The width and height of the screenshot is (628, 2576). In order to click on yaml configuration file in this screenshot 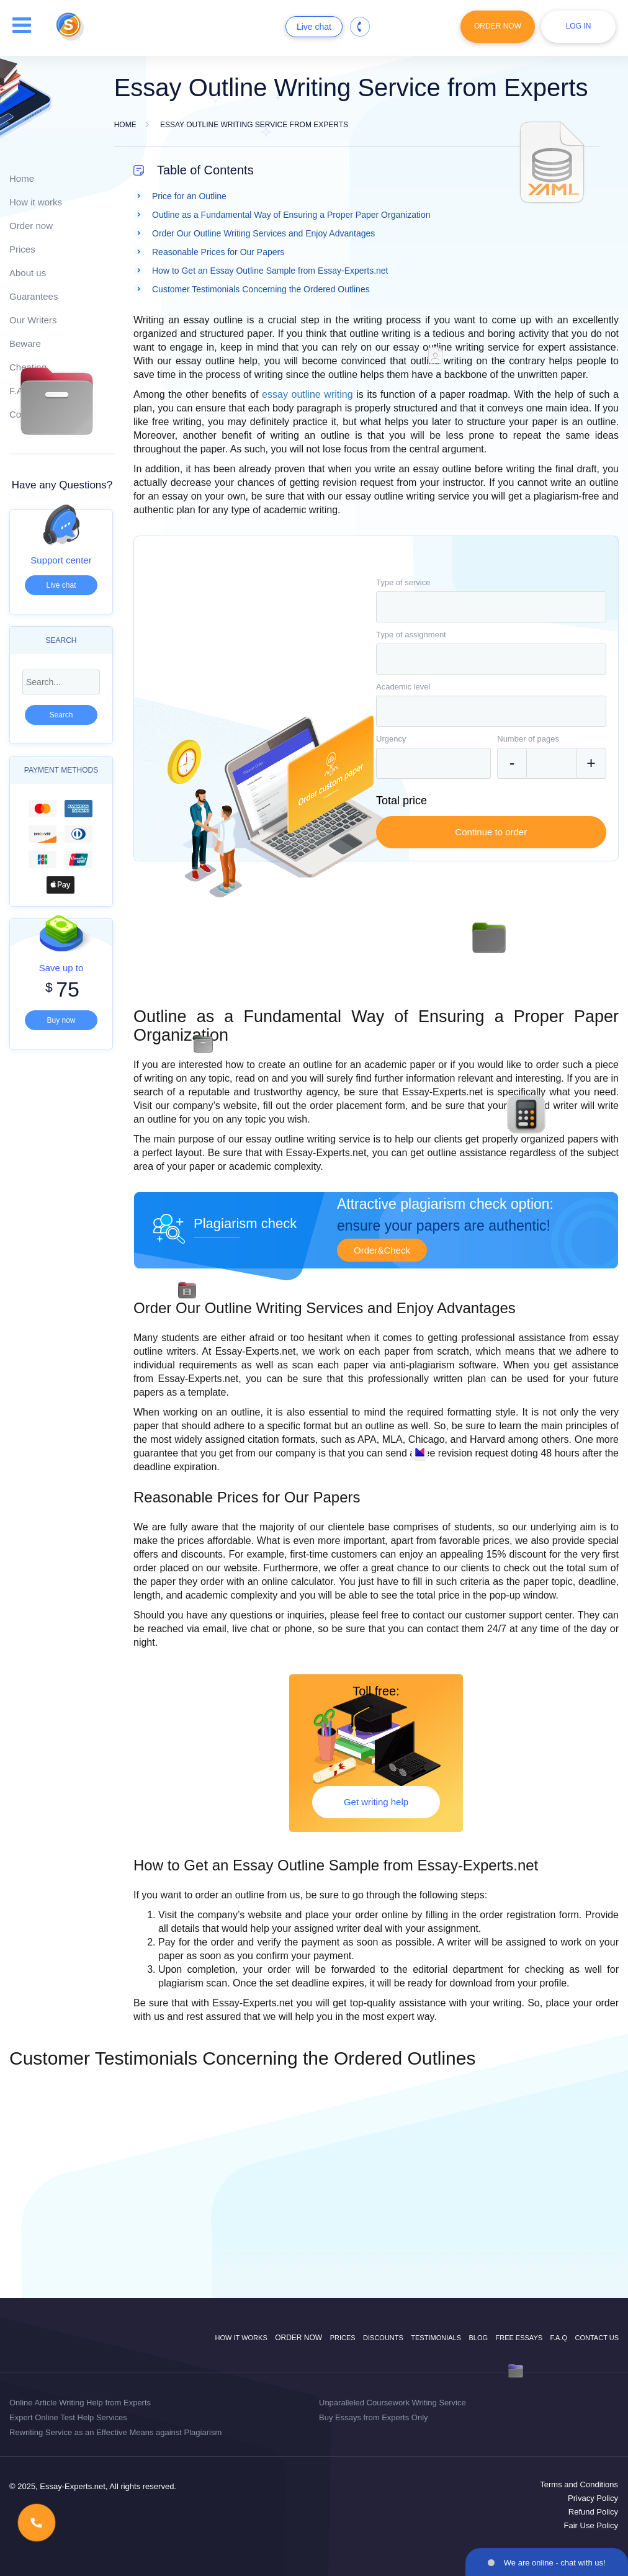, I will do `click(552, 162)`.